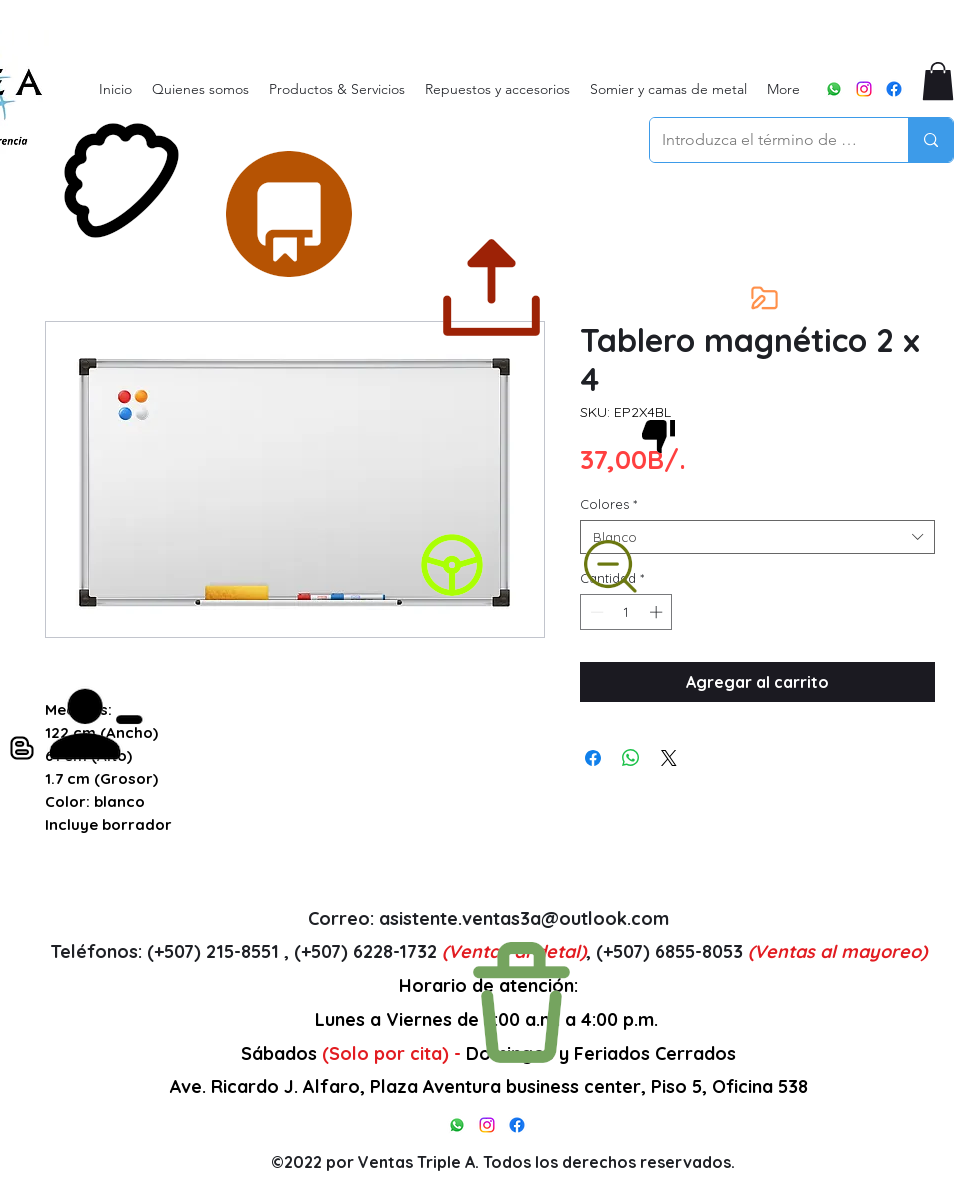 The width and height of the screenshot is (980, 1188). What do you see at coordinates (94, 724) in the screenshot?
I see `remove a contact or friend` at bounding box center [94, 724].